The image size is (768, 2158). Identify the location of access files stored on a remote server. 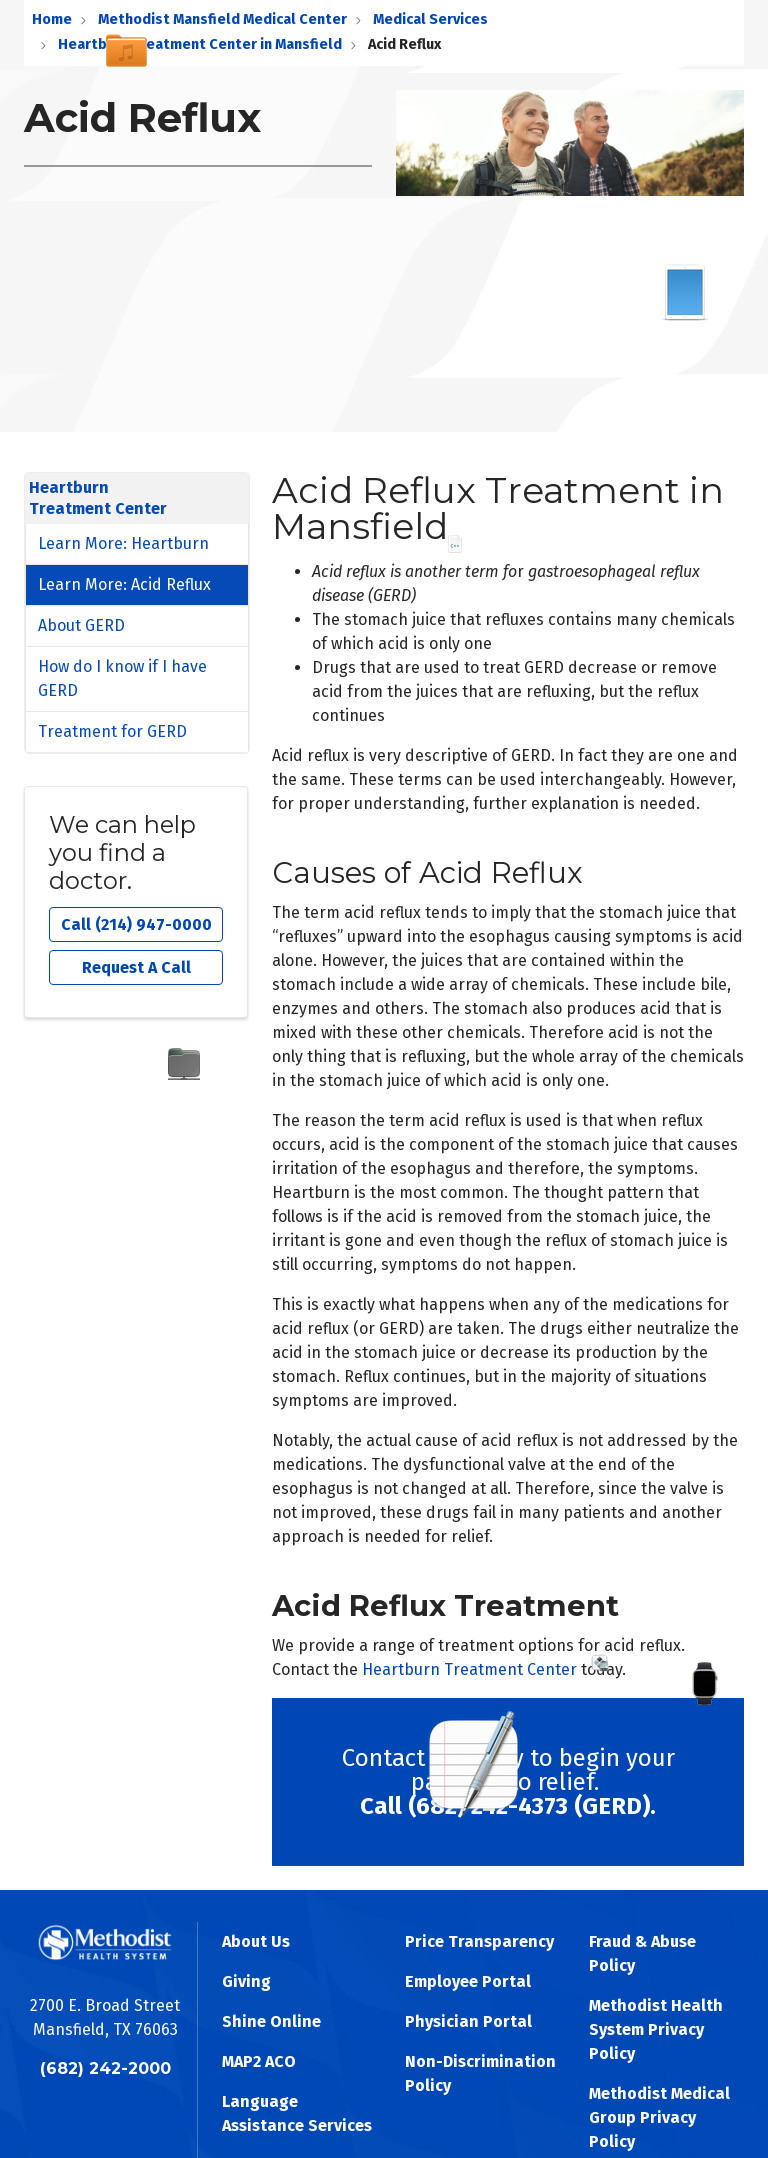
(184, 1064).